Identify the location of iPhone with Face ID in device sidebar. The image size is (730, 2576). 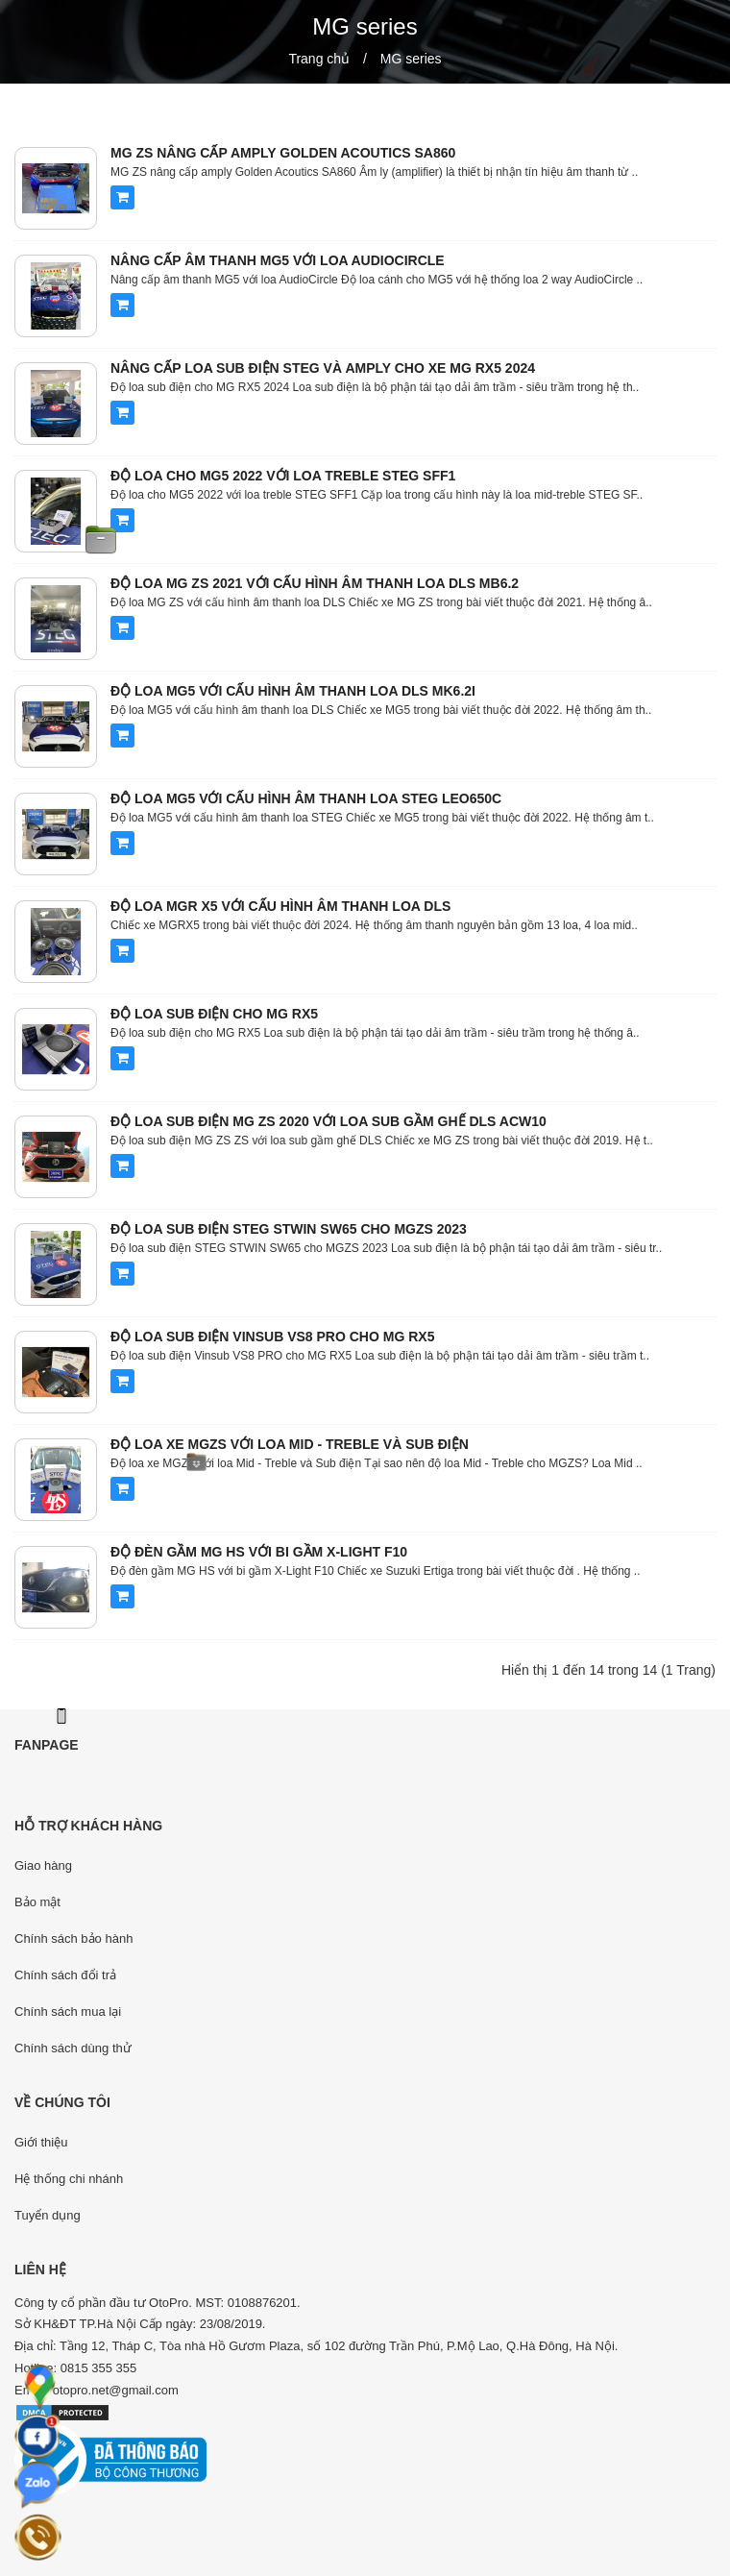
(61, 1716).